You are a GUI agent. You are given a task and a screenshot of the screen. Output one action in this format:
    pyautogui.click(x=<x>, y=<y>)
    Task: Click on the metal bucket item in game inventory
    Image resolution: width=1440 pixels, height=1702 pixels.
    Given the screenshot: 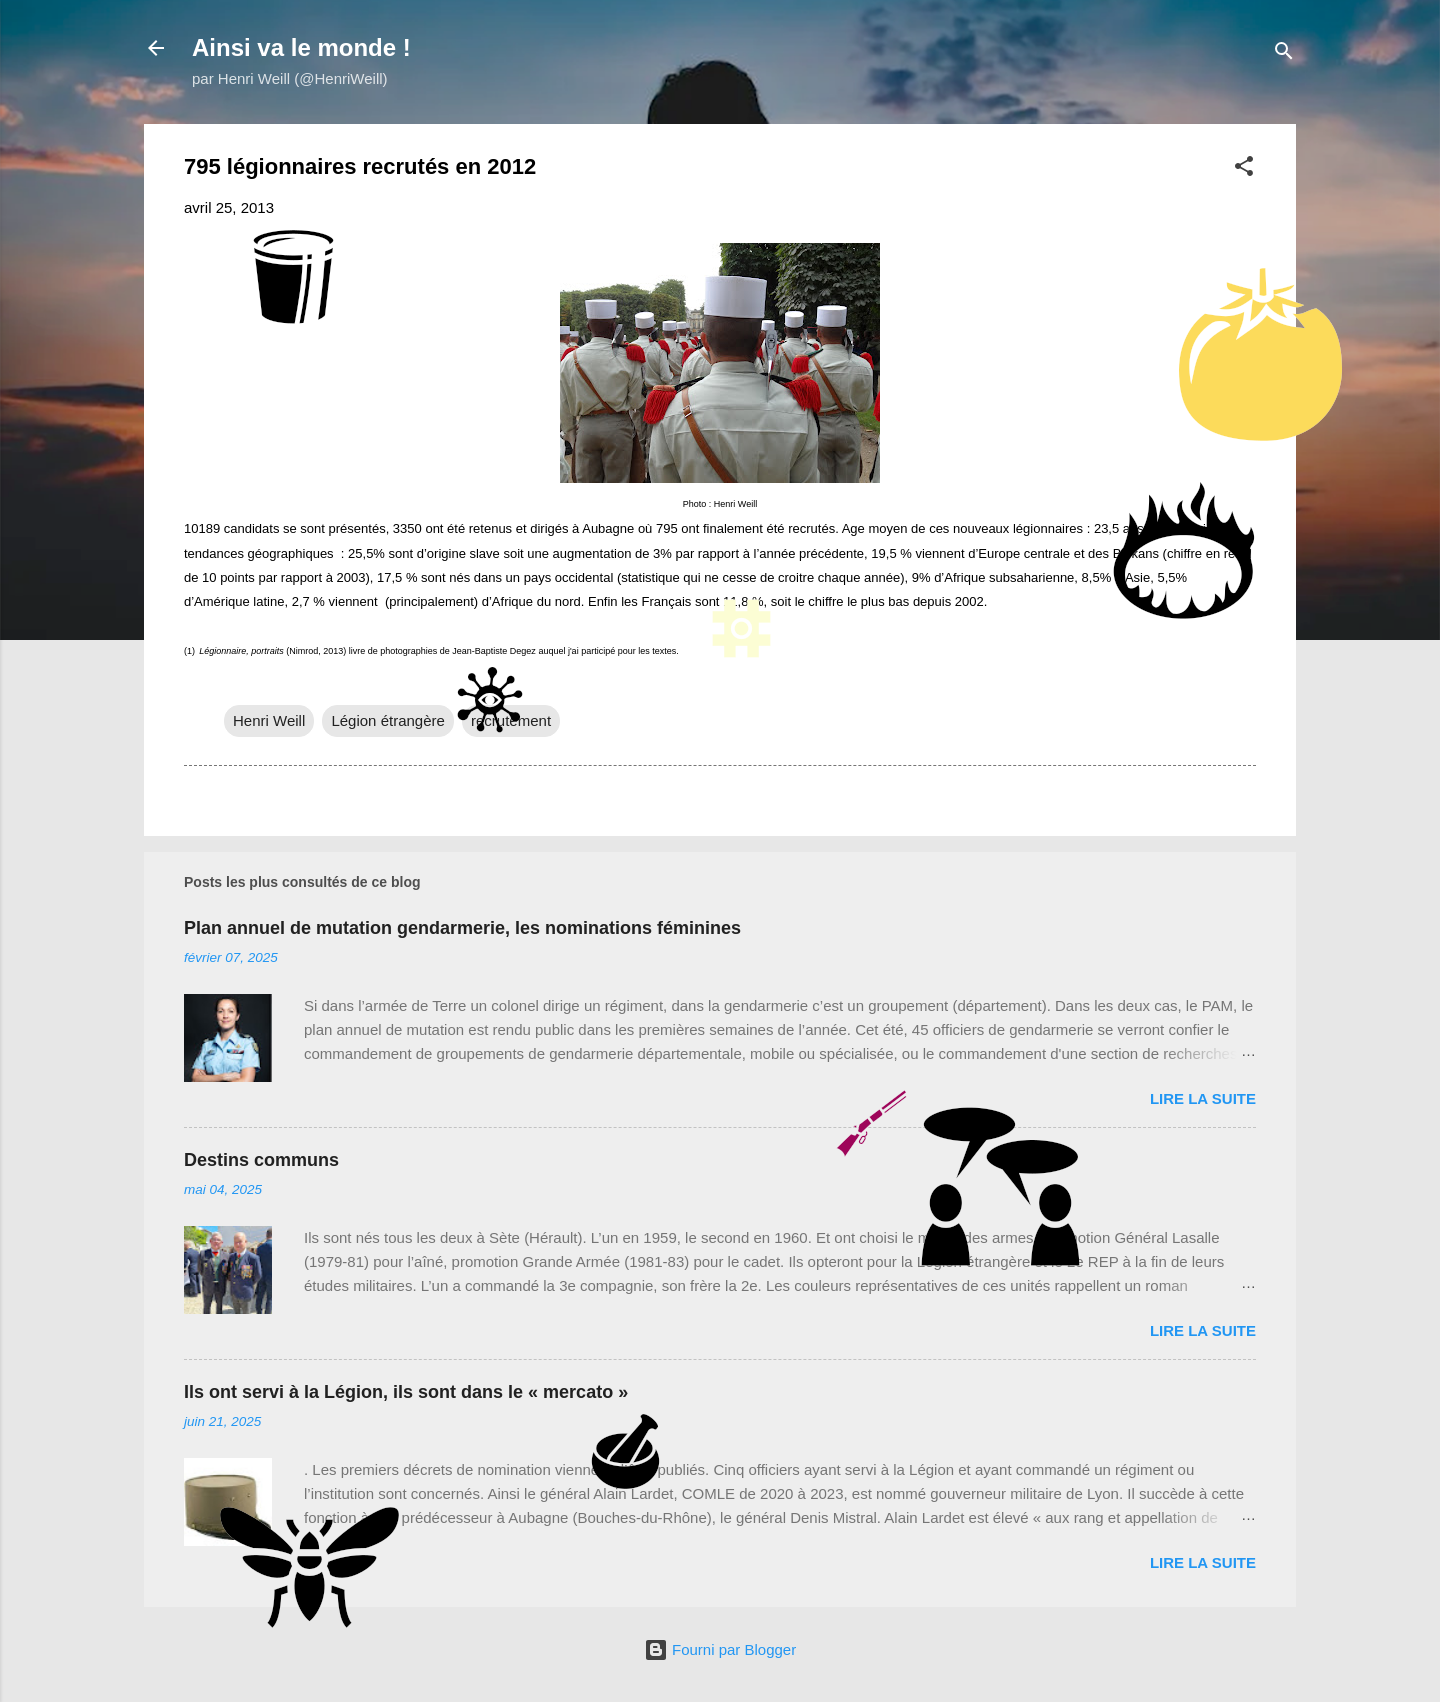 What is the action you would take?
    pyautogui.click(x=293, y=261)
    